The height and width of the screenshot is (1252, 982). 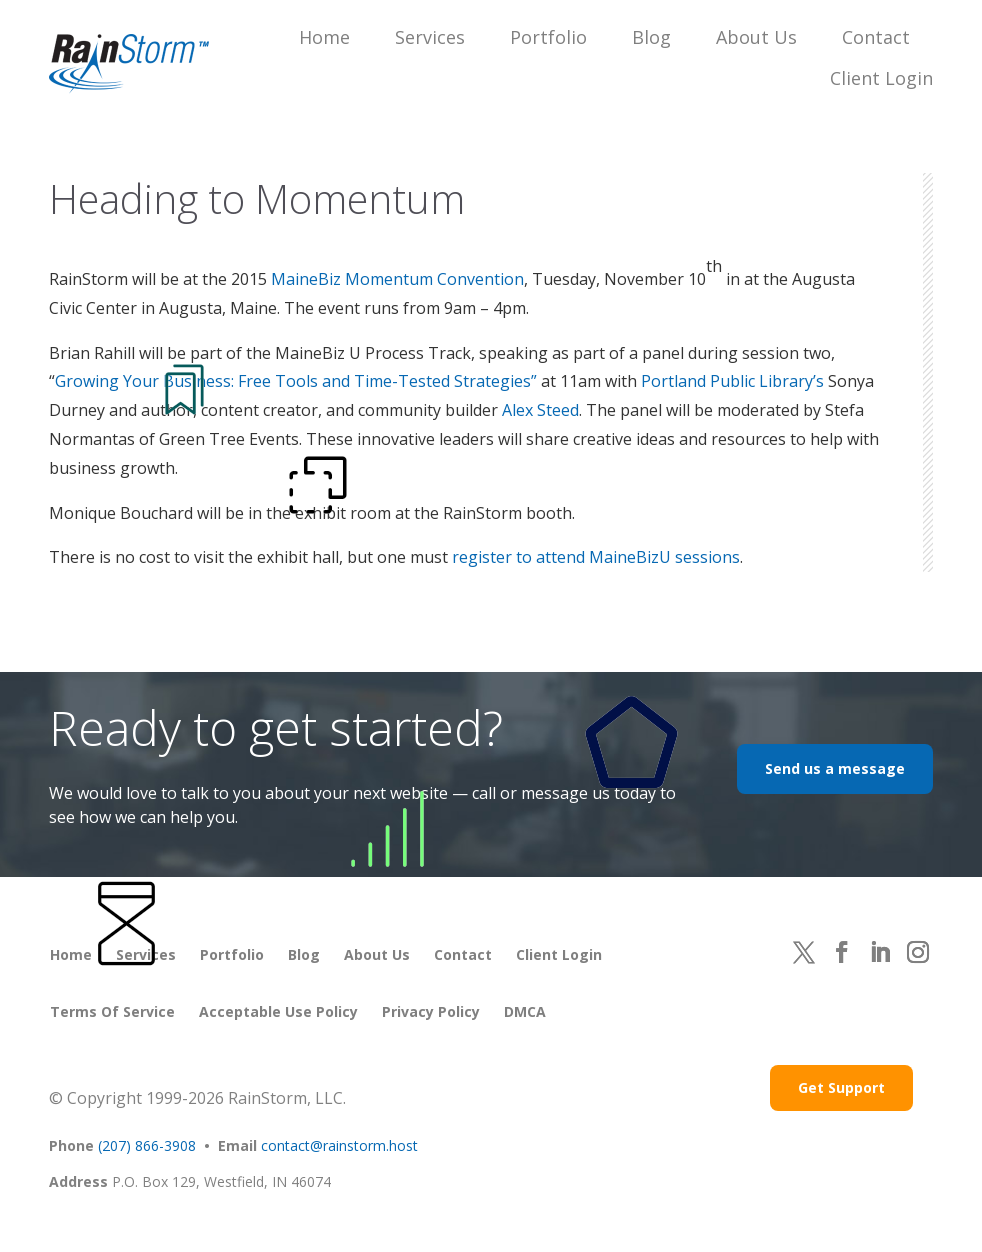 What do you see at coordinates (126, 923) in the screenshot?
I see `indicates a timer or countdown just started` at bounding box center [126, 923].